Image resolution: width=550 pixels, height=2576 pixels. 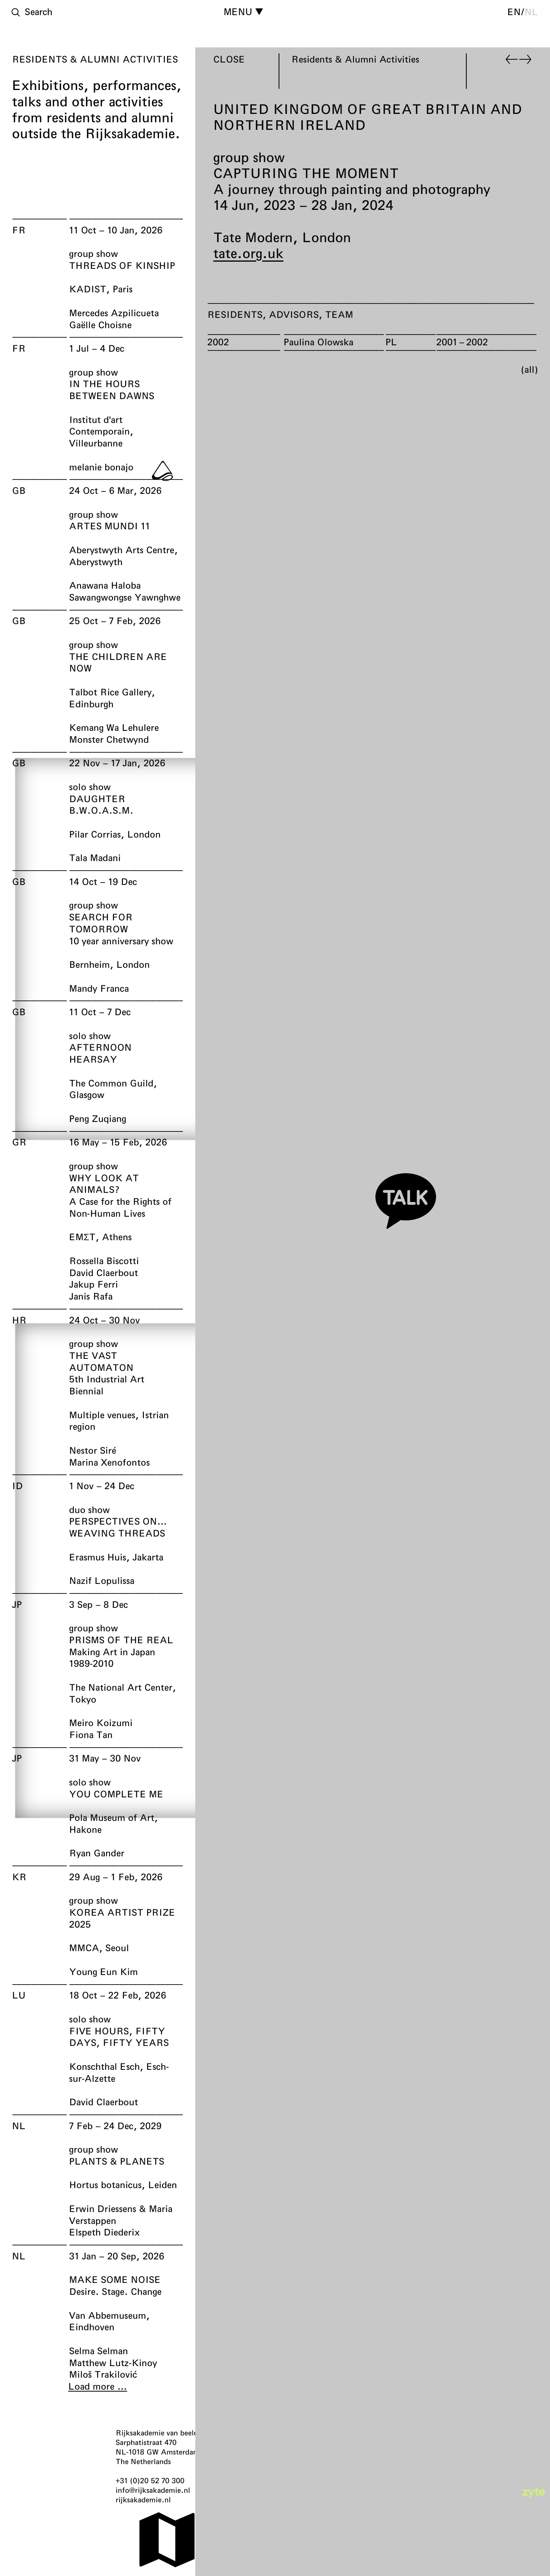 I want to click on open map view, so click(x=167, y=2540).